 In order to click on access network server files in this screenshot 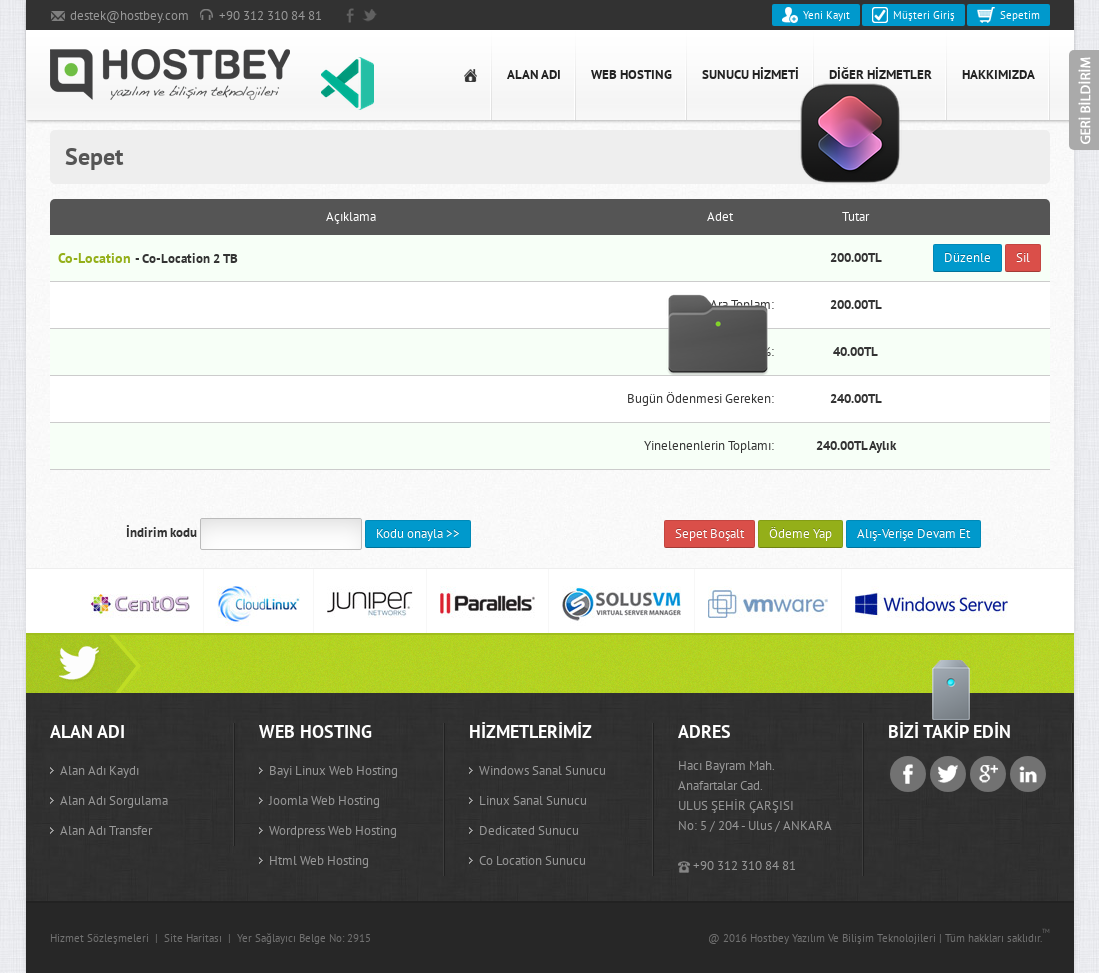, I will do `click(717, 336)`.